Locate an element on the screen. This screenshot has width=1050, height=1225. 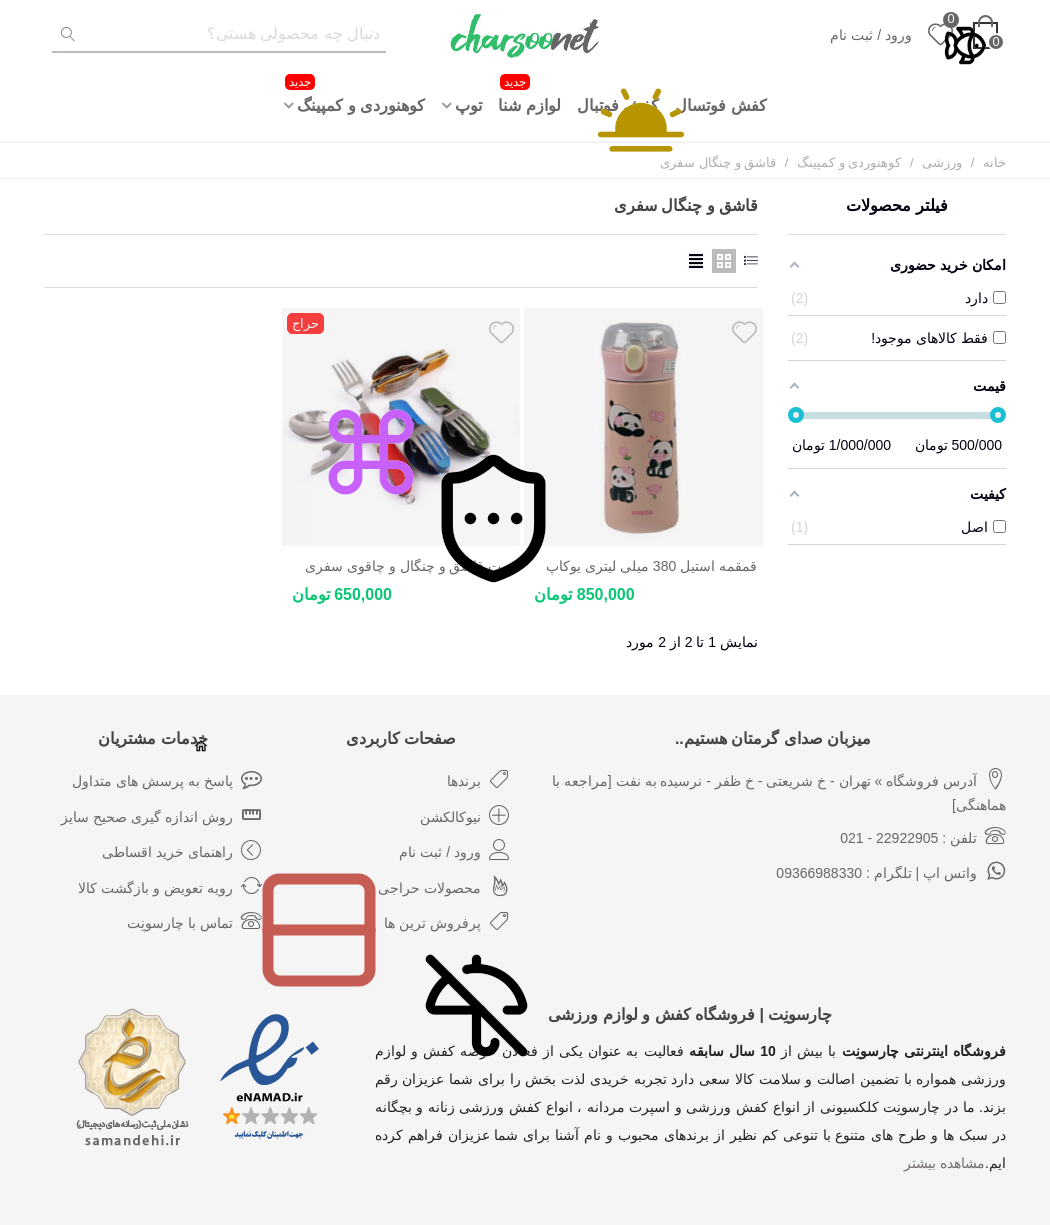
navigate to the home screen is located at coordinates (201, 746).